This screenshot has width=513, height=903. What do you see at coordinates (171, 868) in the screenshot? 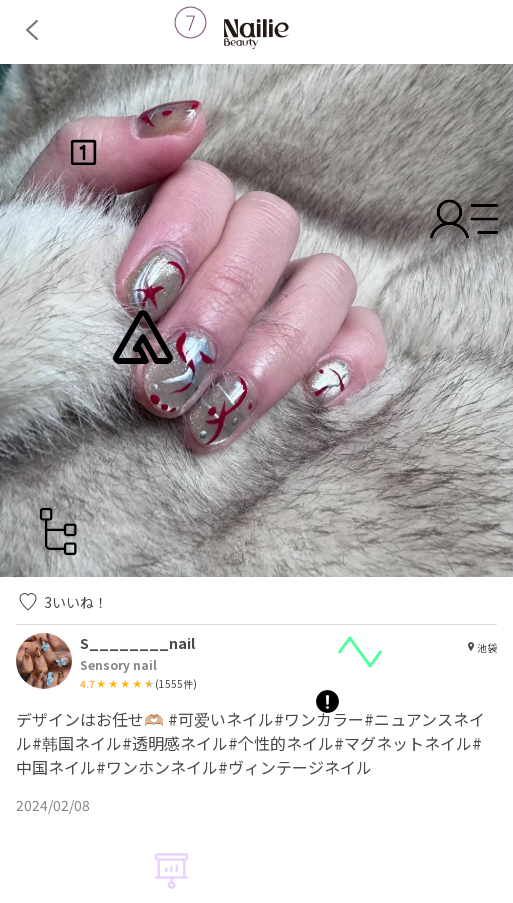
I see `view presentation with data charts` at bounding box center [171, 868].